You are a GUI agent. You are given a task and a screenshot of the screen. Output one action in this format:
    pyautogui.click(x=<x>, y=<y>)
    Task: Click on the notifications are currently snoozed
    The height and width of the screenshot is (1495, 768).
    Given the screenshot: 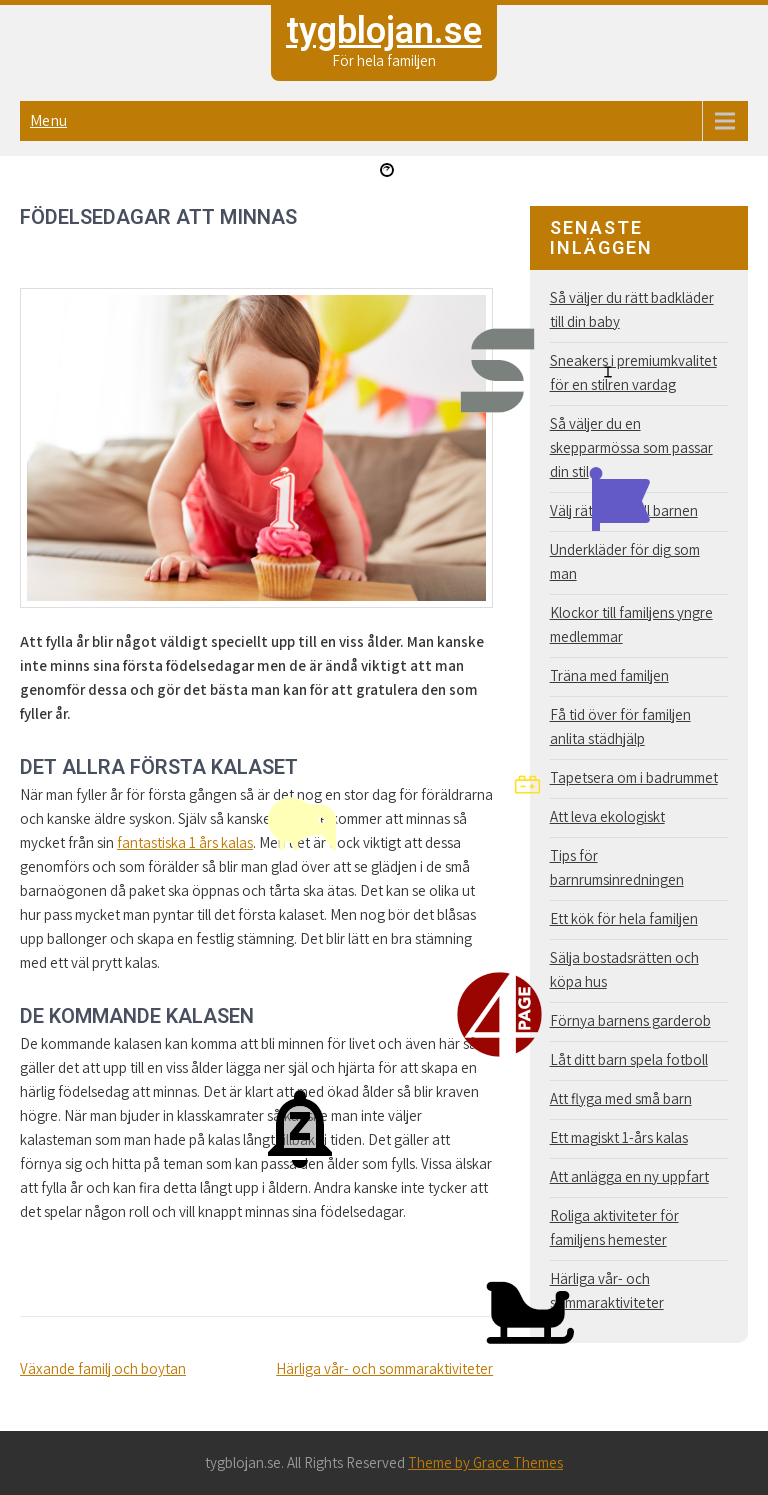 What is the action you would take?
    pyautogui.click(x=300, y=1128)
    